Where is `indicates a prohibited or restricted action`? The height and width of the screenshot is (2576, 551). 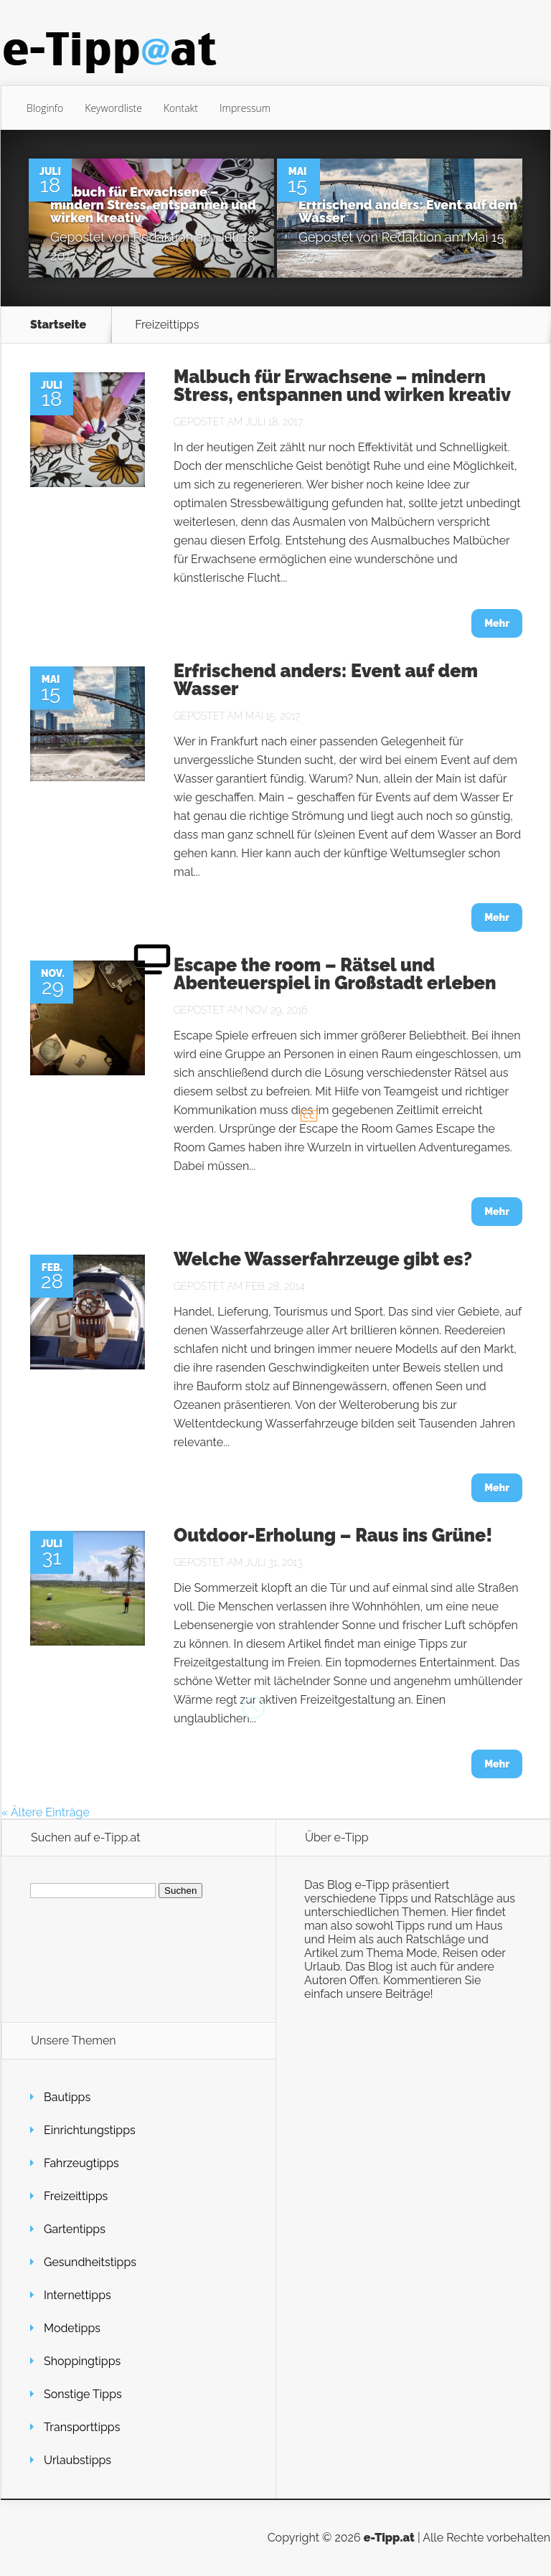 indicates a prohibited or restricted action is located at coordinates (253, 1707).